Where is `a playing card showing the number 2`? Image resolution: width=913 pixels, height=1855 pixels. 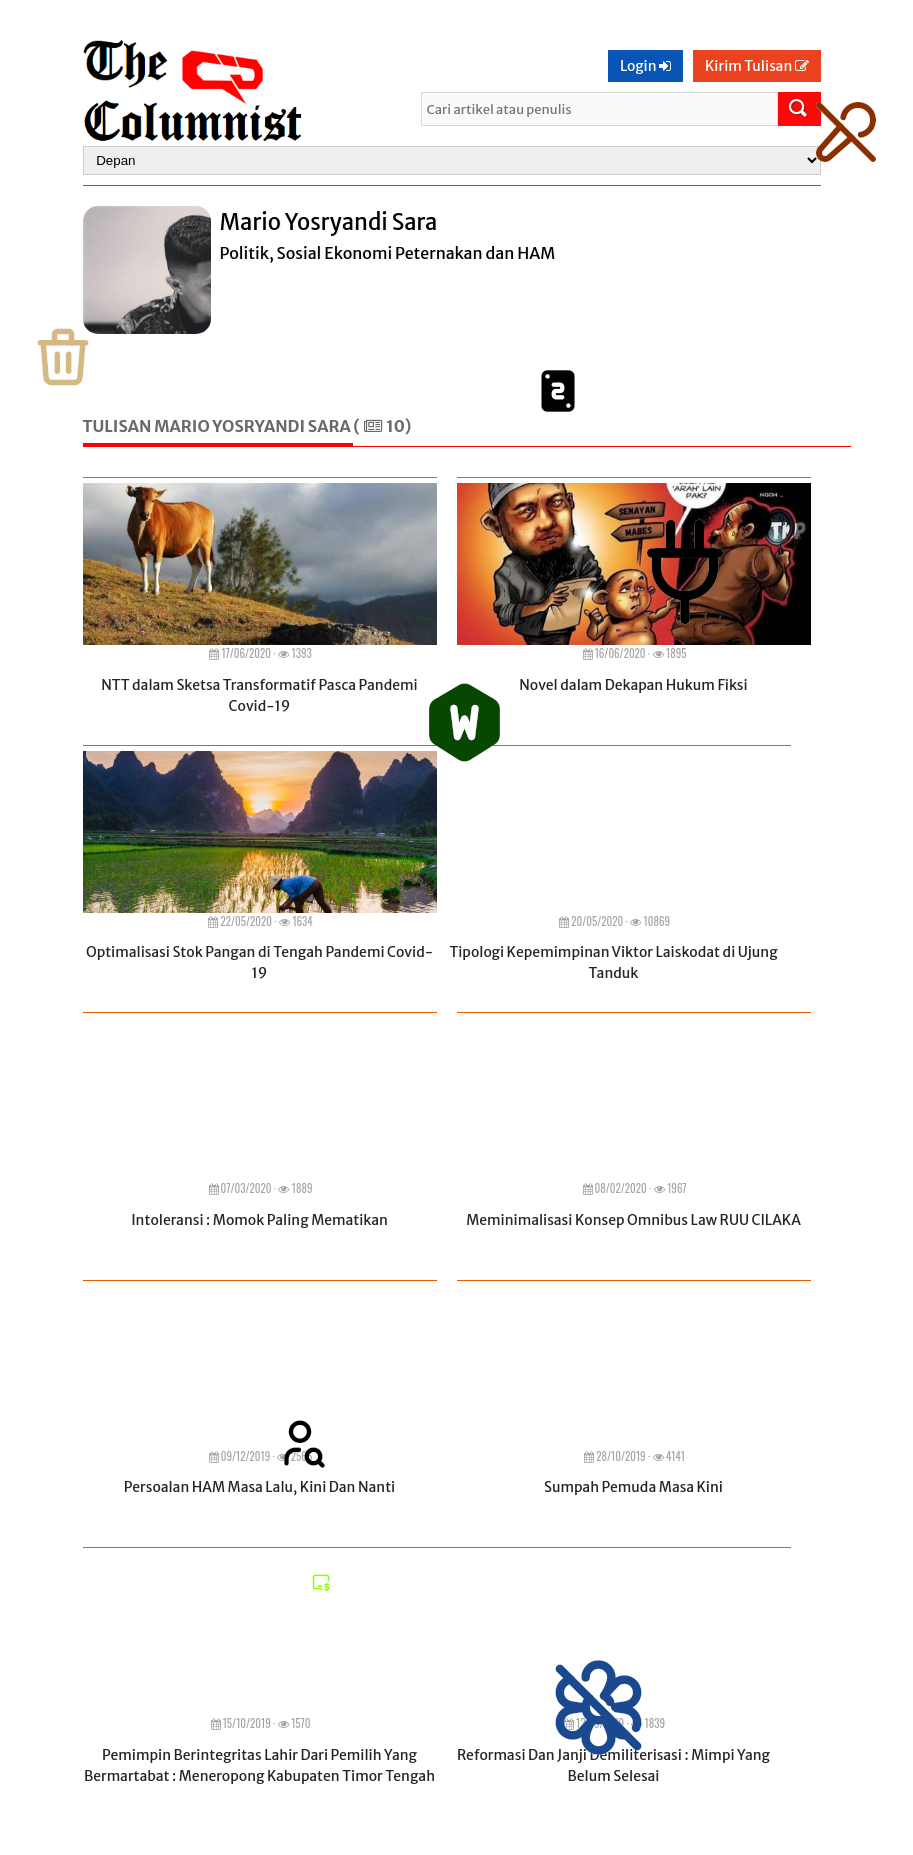
a playing card showing the number 2 is located at coordinates (558, 391).